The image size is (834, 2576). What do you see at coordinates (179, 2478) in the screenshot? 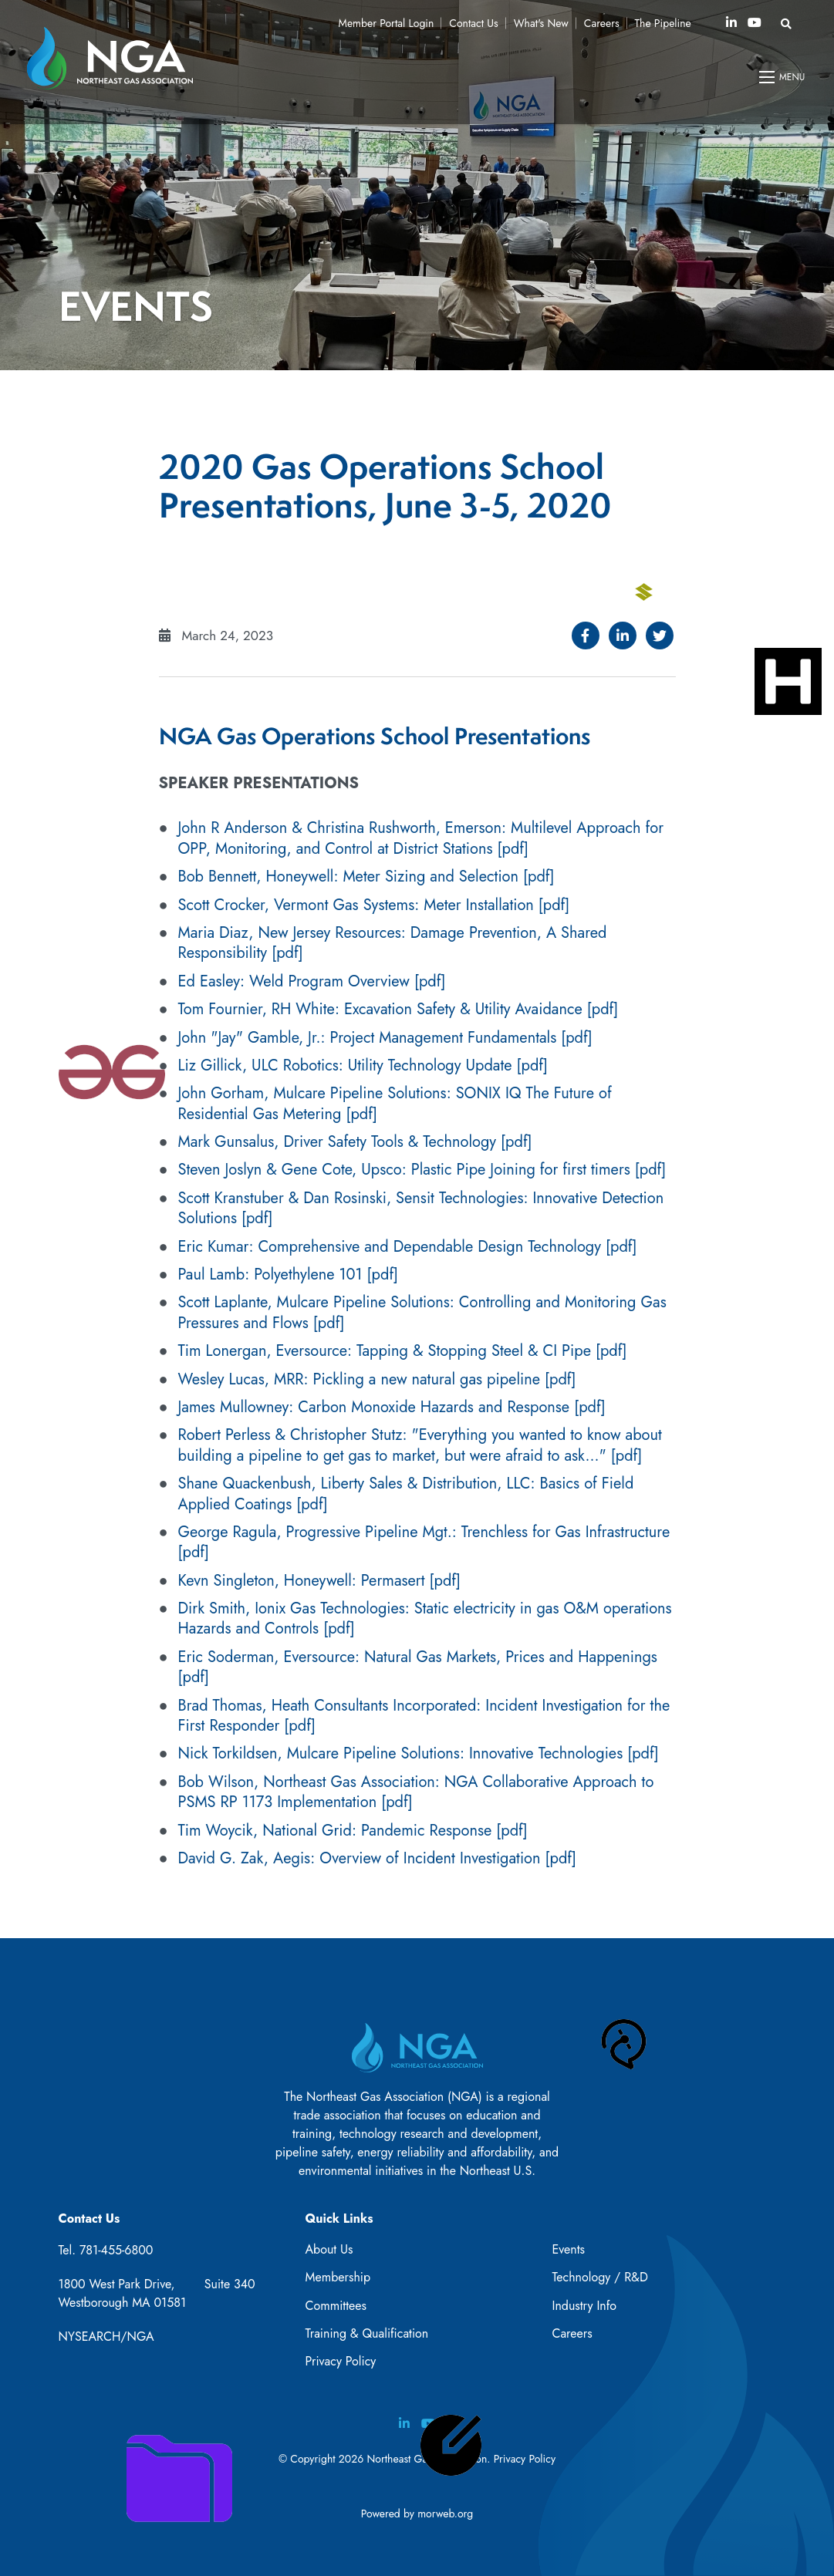
I see `open proton drive cloud storage` at bounding box center [179, 2478].